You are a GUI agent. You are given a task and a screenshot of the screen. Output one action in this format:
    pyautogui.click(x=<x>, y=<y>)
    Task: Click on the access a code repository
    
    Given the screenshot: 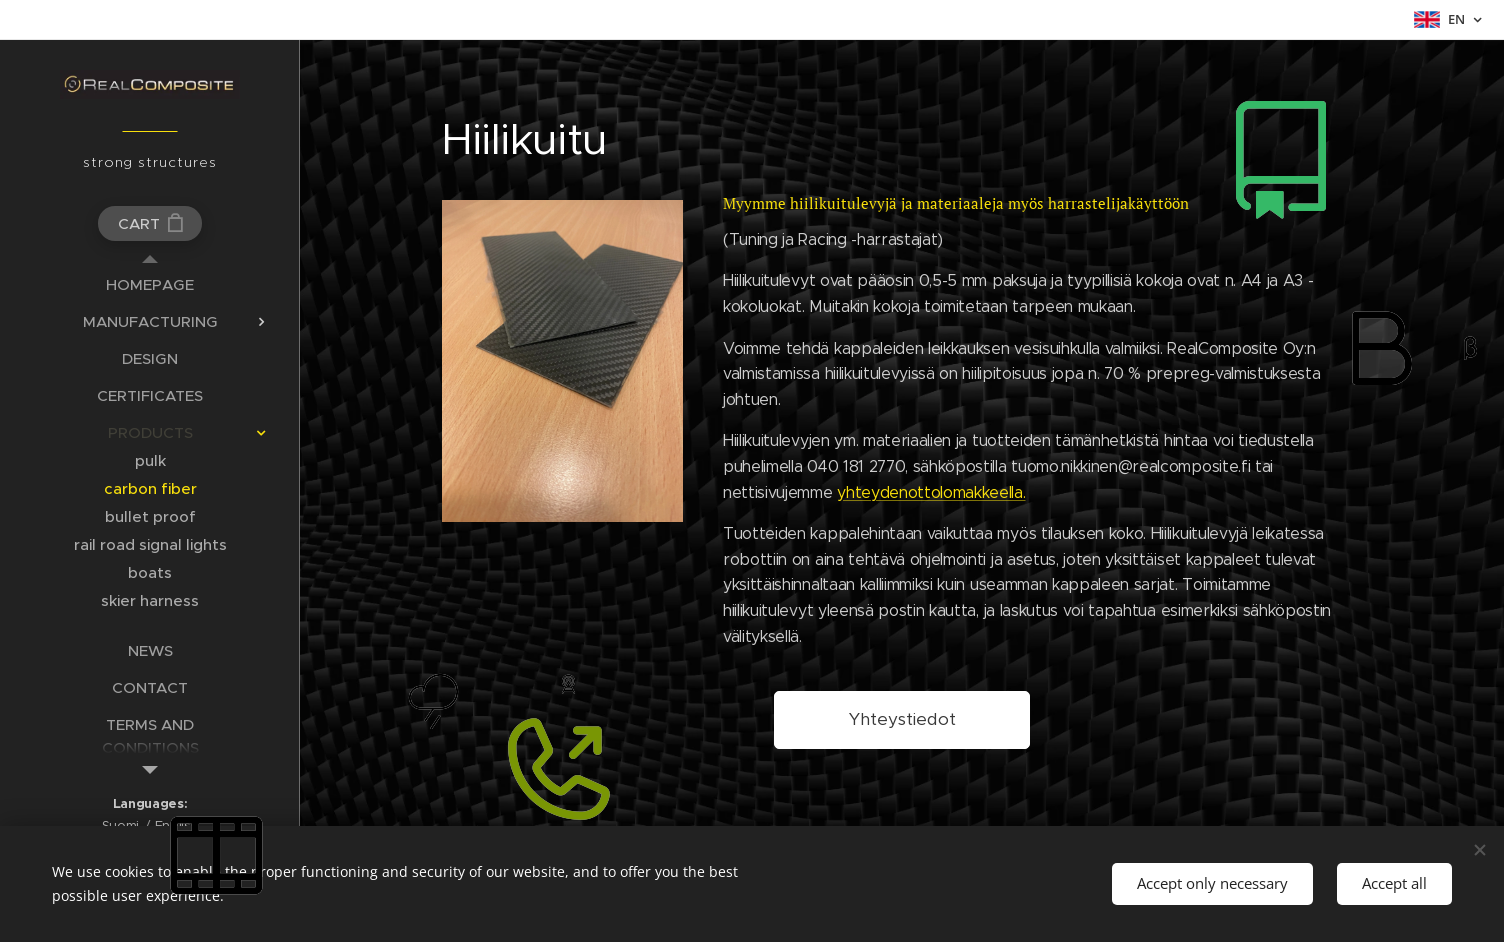 What is the action you would take?
    pyautogui.click(x=1281, y=161)
    